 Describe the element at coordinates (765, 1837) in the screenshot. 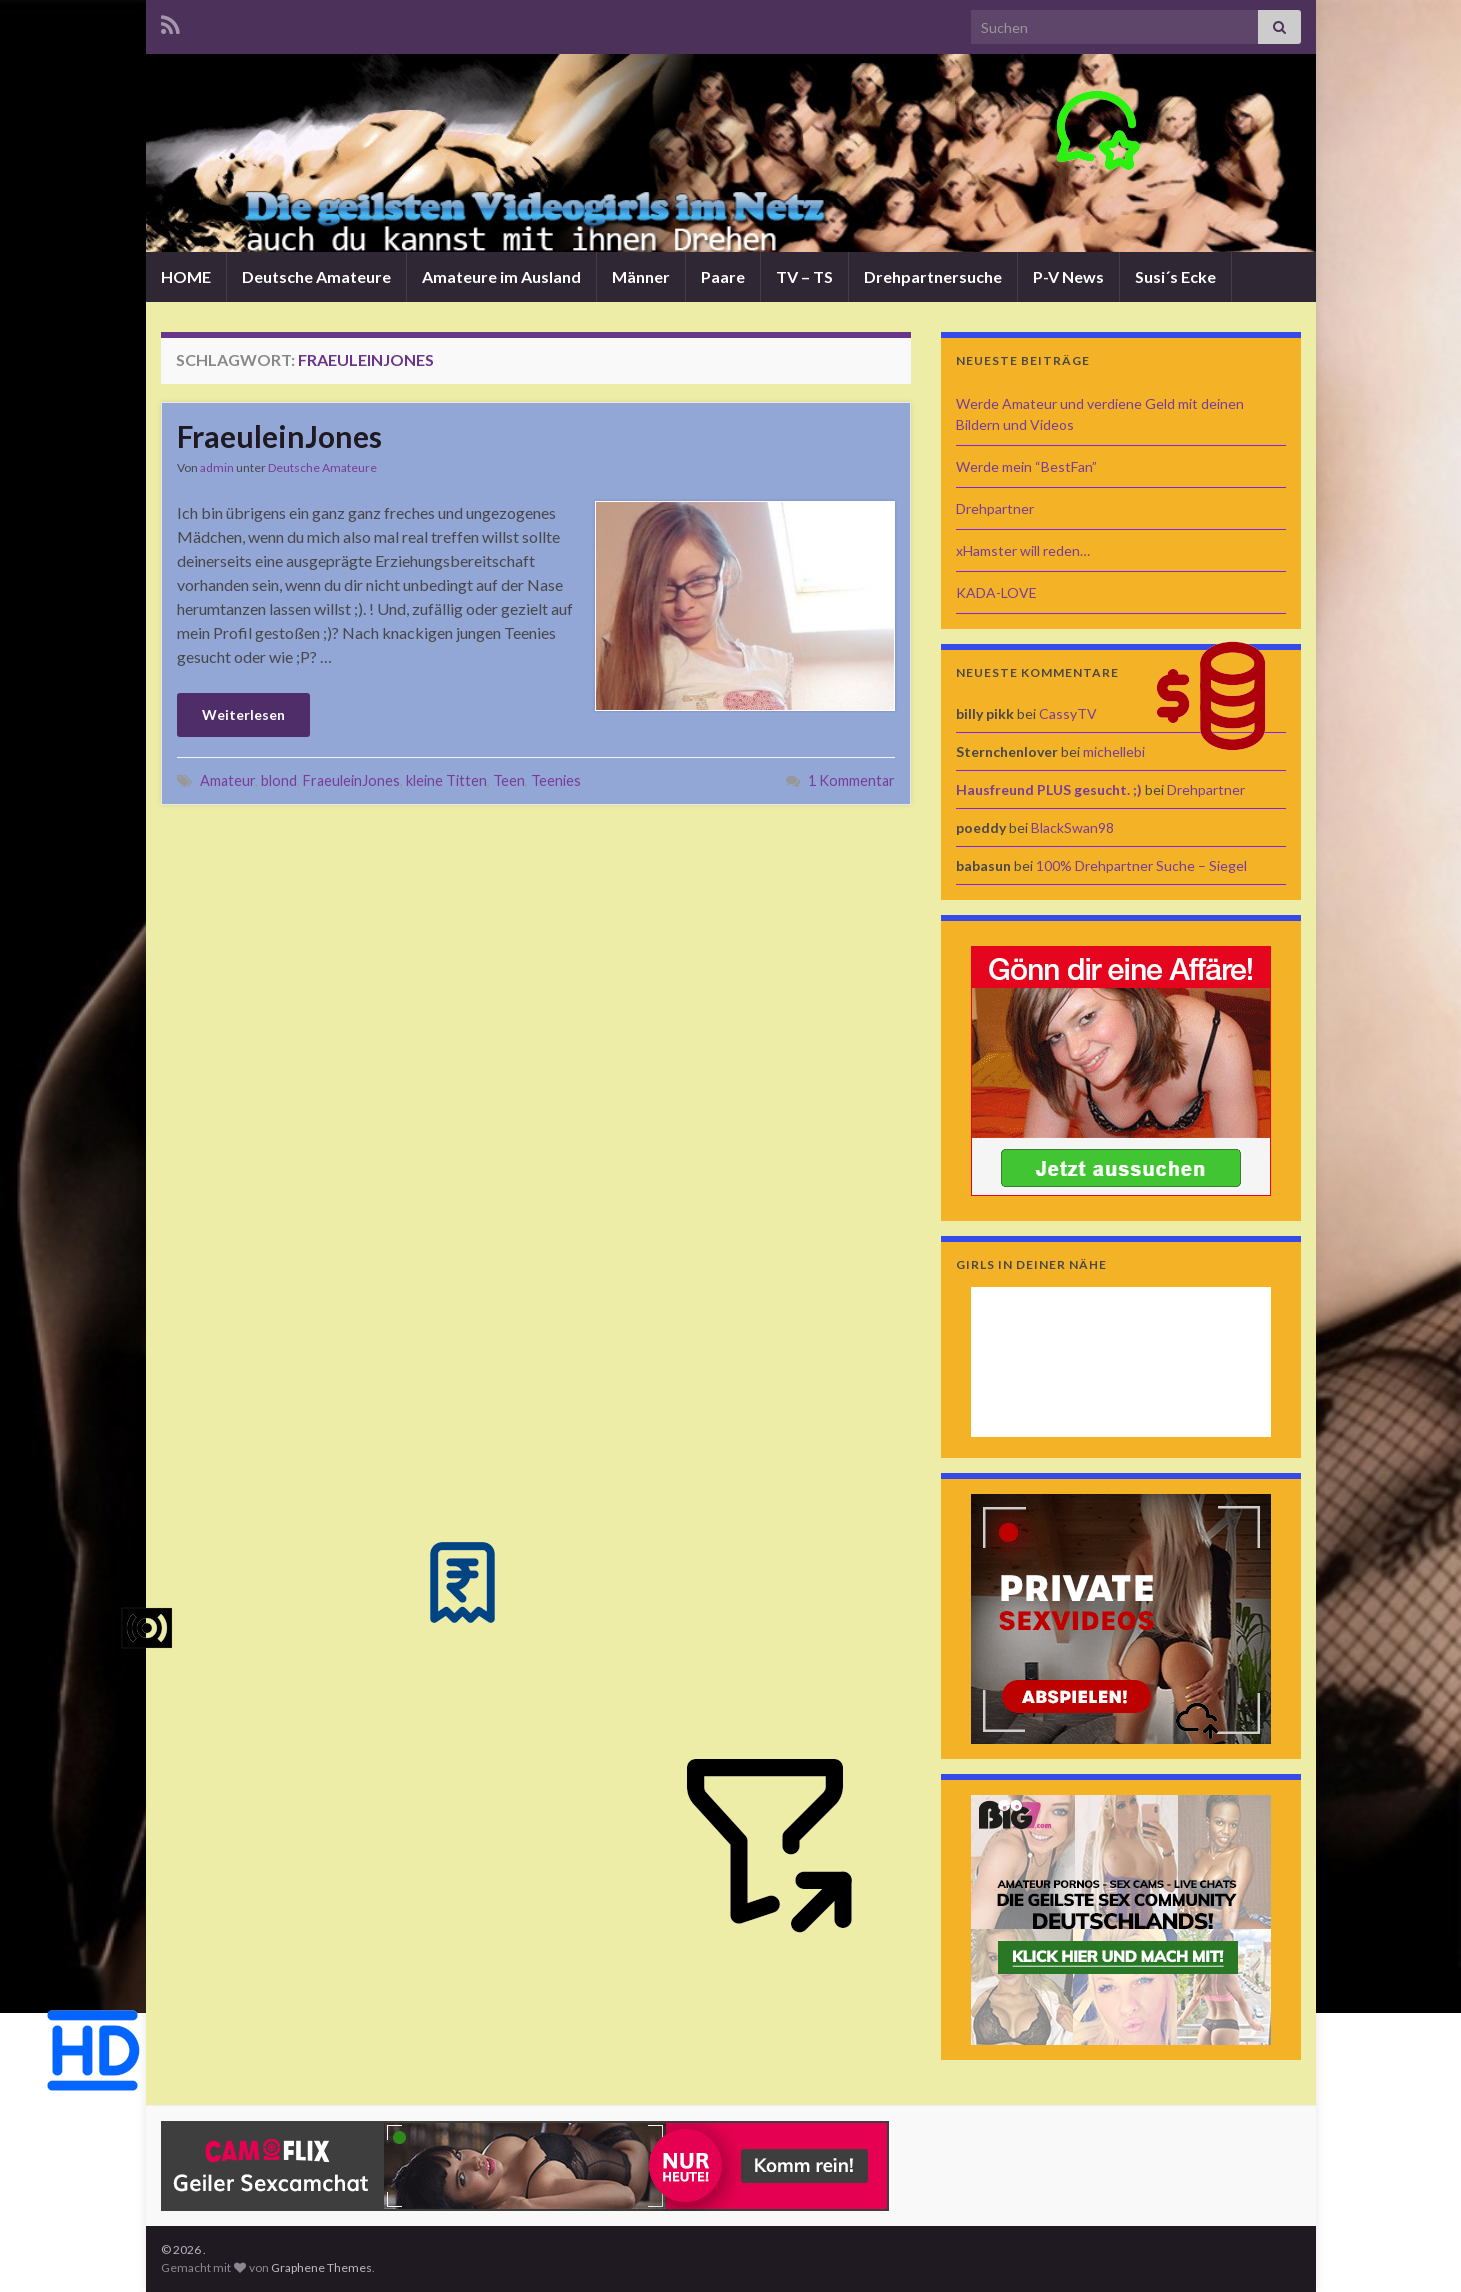

I see `share current filter settings` at that location.